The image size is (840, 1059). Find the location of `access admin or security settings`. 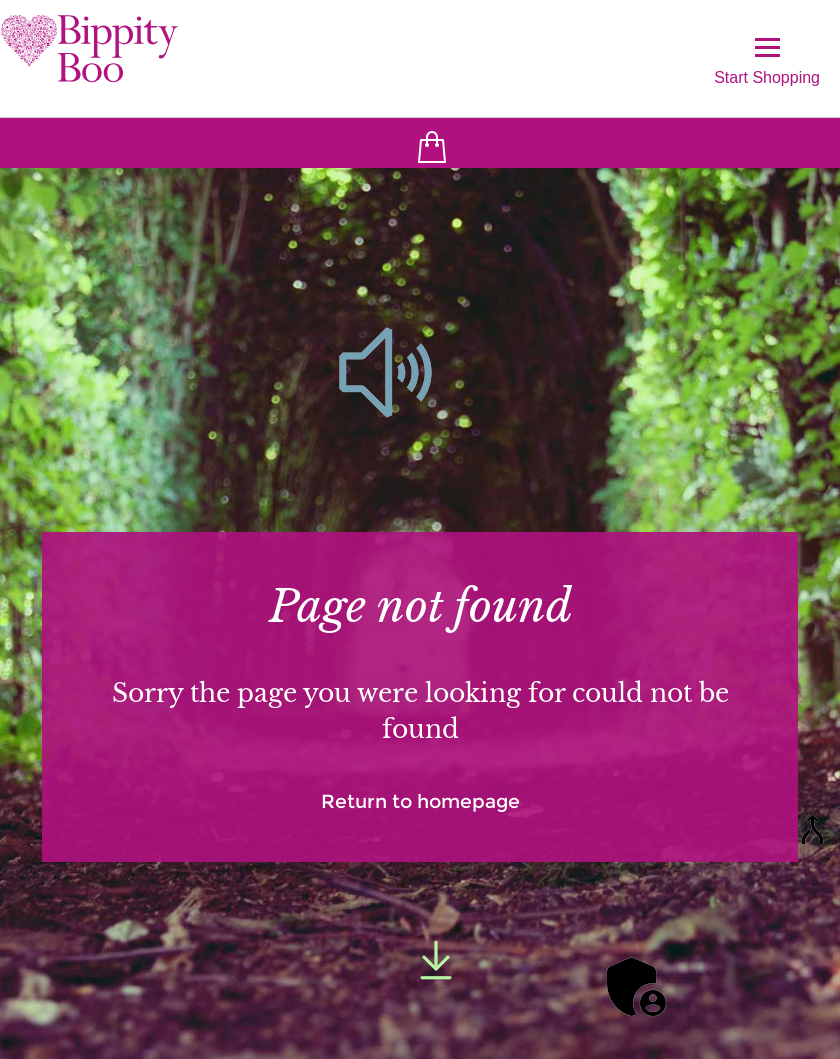

access admin or security settings is located at coordinates (636, 986).